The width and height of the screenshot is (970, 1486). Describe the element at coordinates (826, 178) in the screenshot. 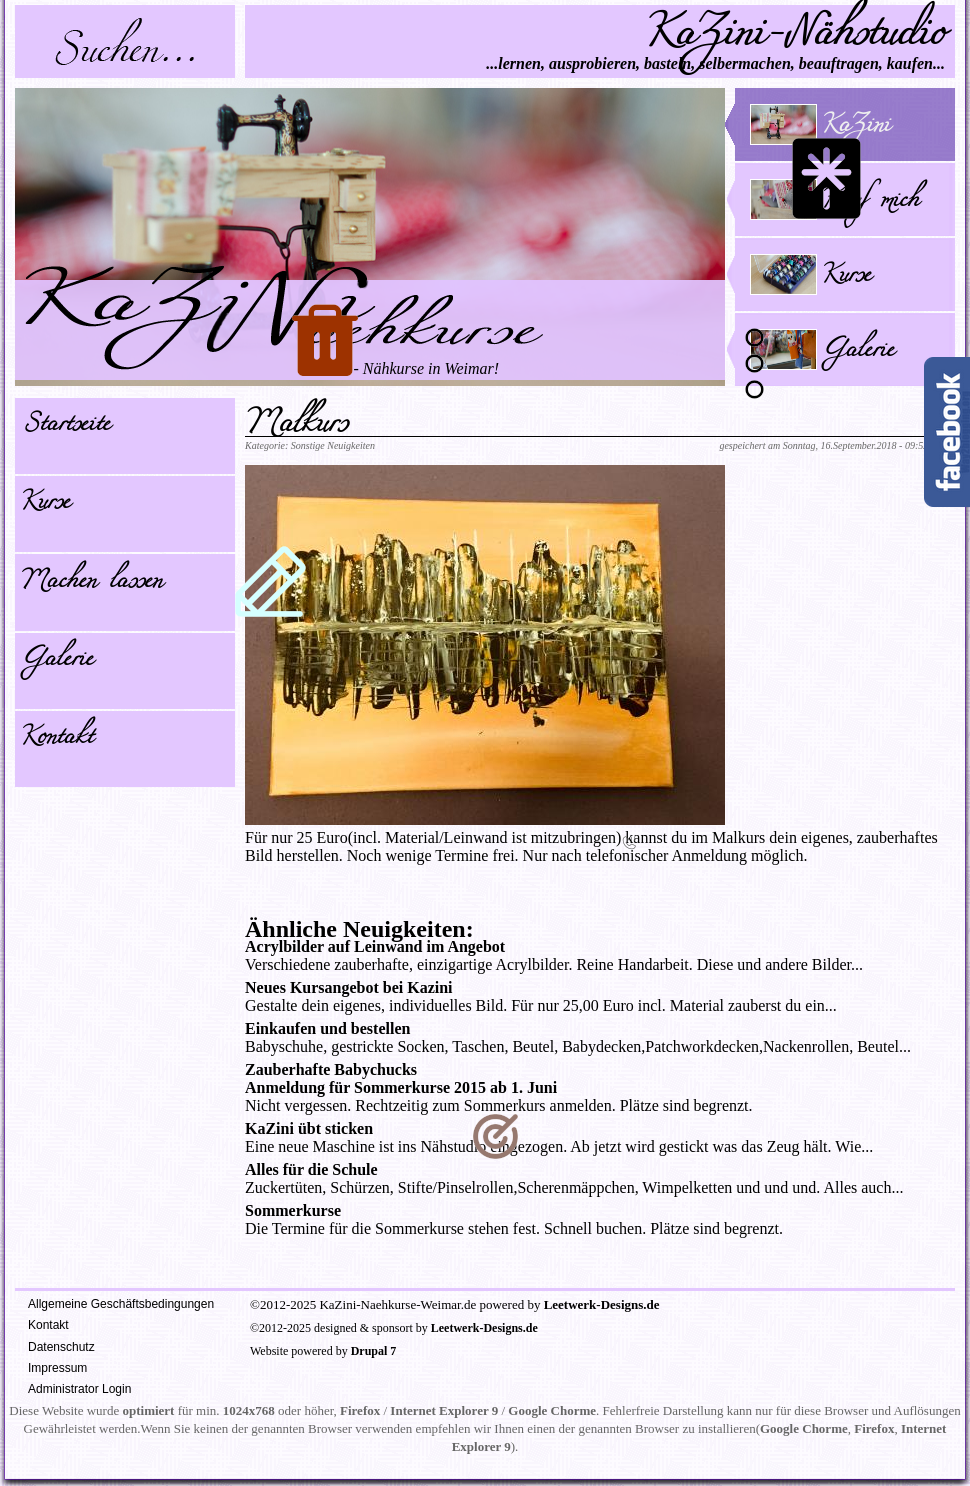

I see `open linktree profile` at that location.